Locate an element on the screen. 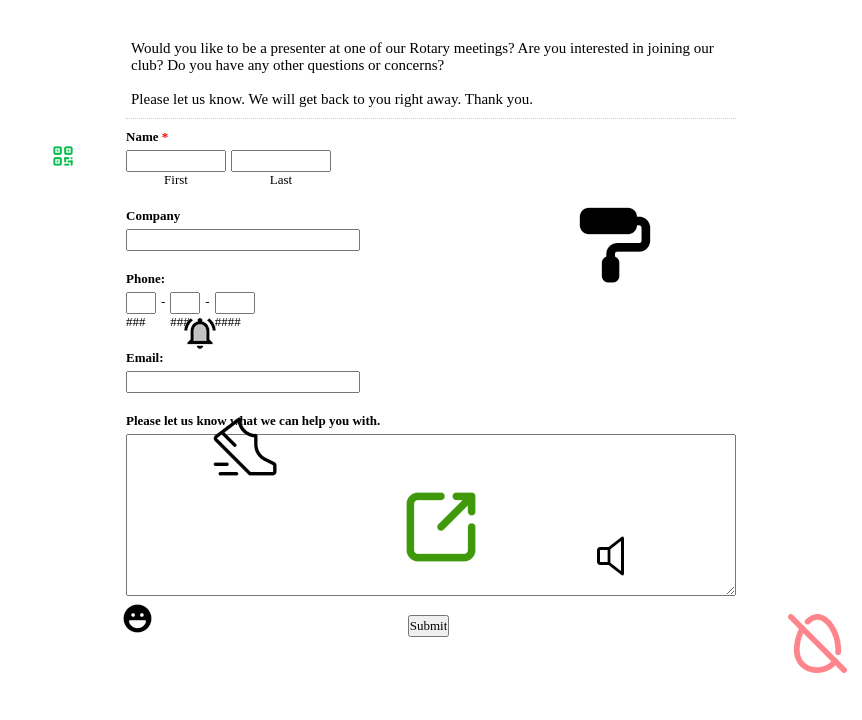 This screenshot has height=720, width=862. open link in a new tab or window is located at coordinates (441, 527).